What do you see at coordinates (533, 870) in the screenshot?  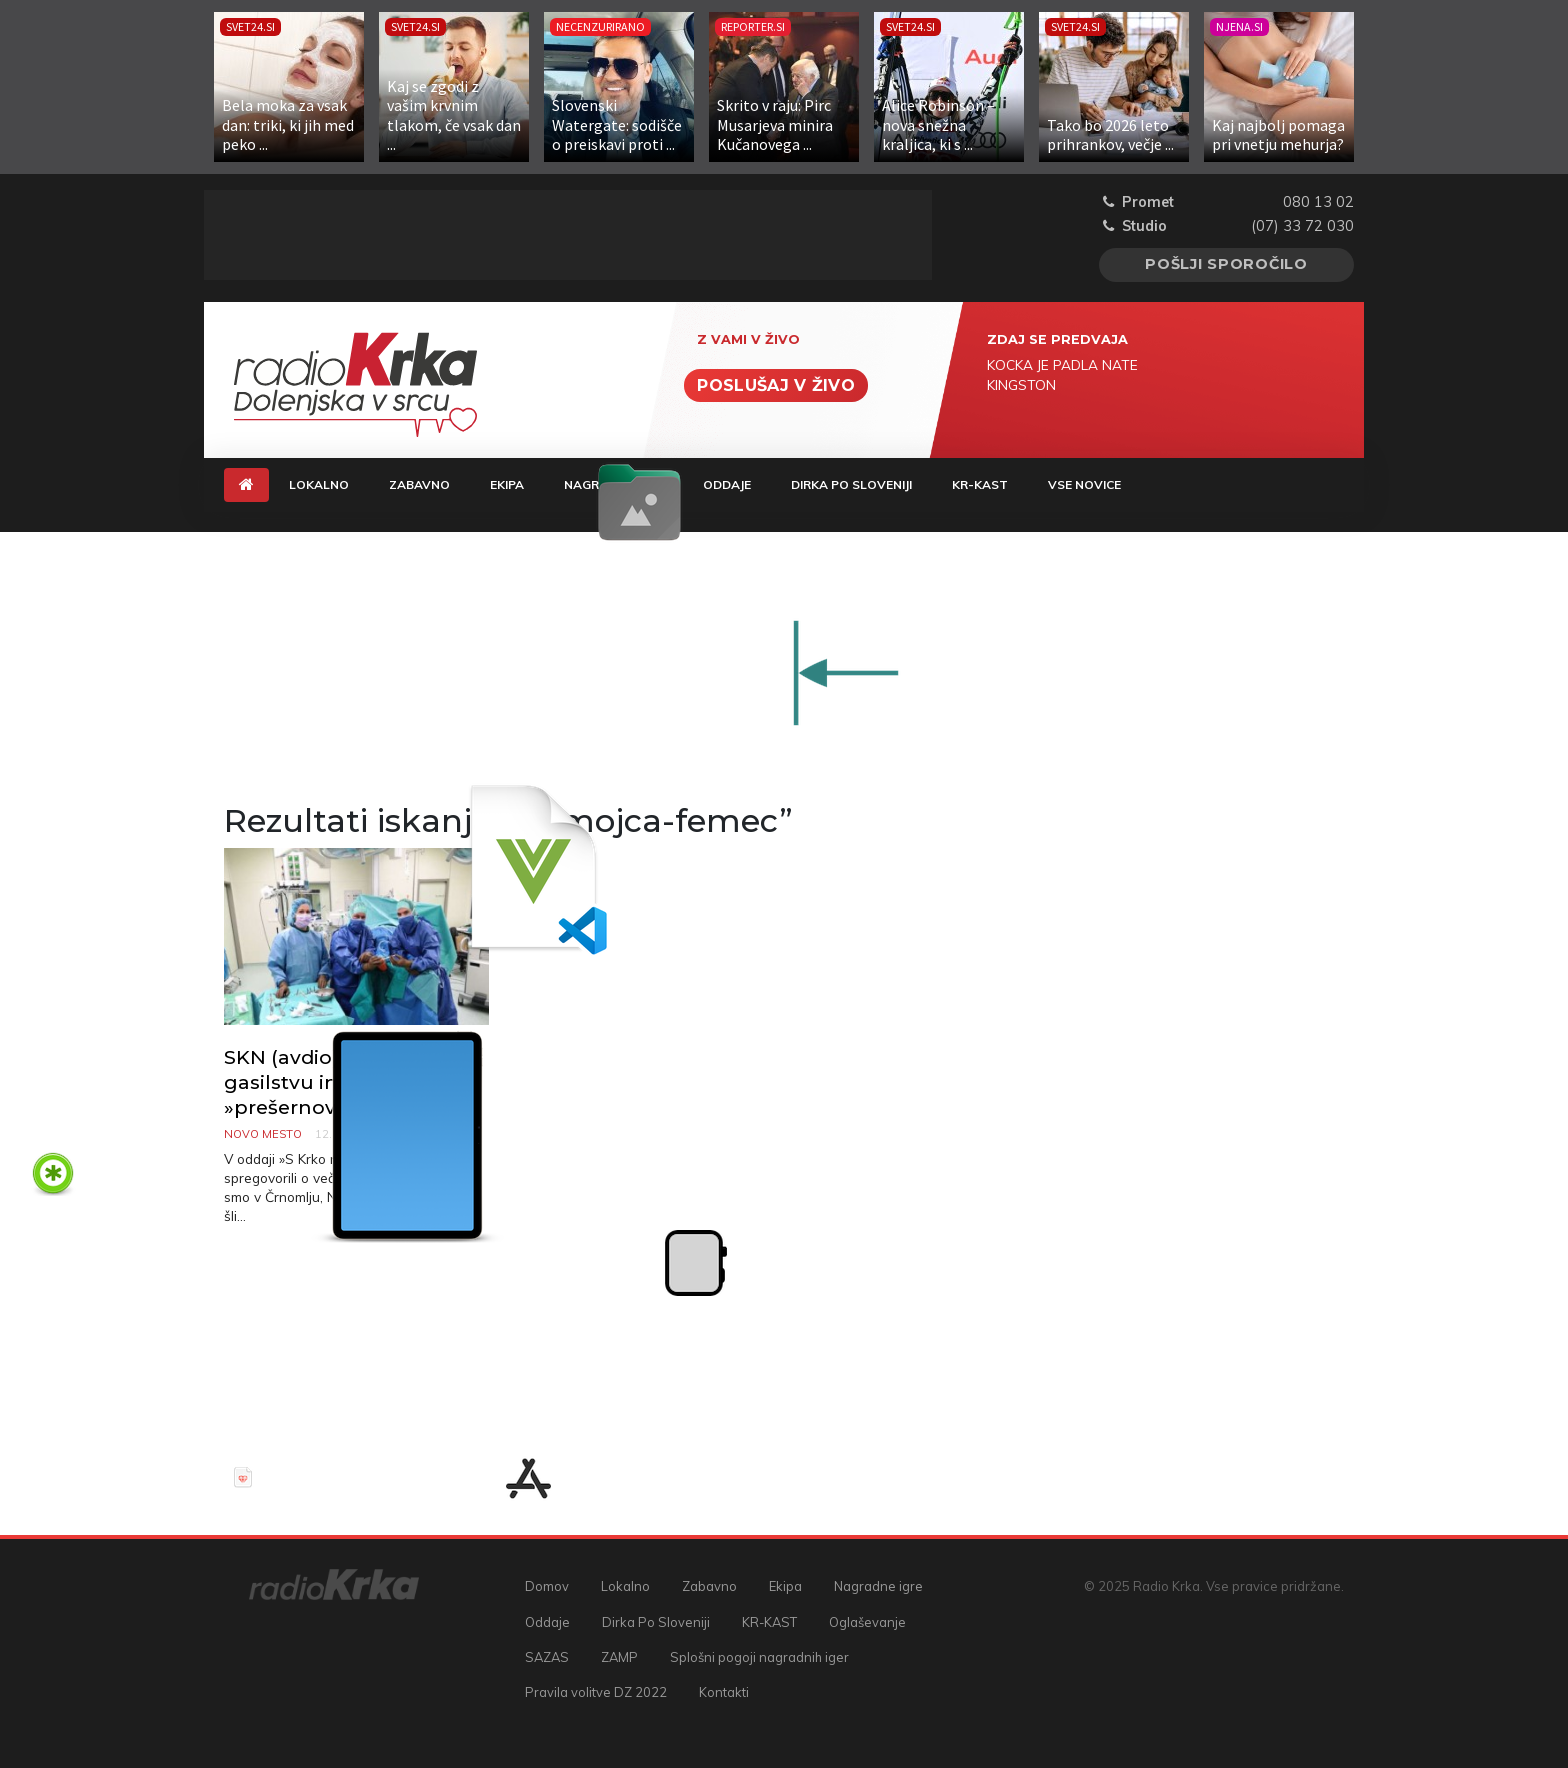 I see `open a Vue.js file in Visual Studio Code` at bounding box center [533, 870].